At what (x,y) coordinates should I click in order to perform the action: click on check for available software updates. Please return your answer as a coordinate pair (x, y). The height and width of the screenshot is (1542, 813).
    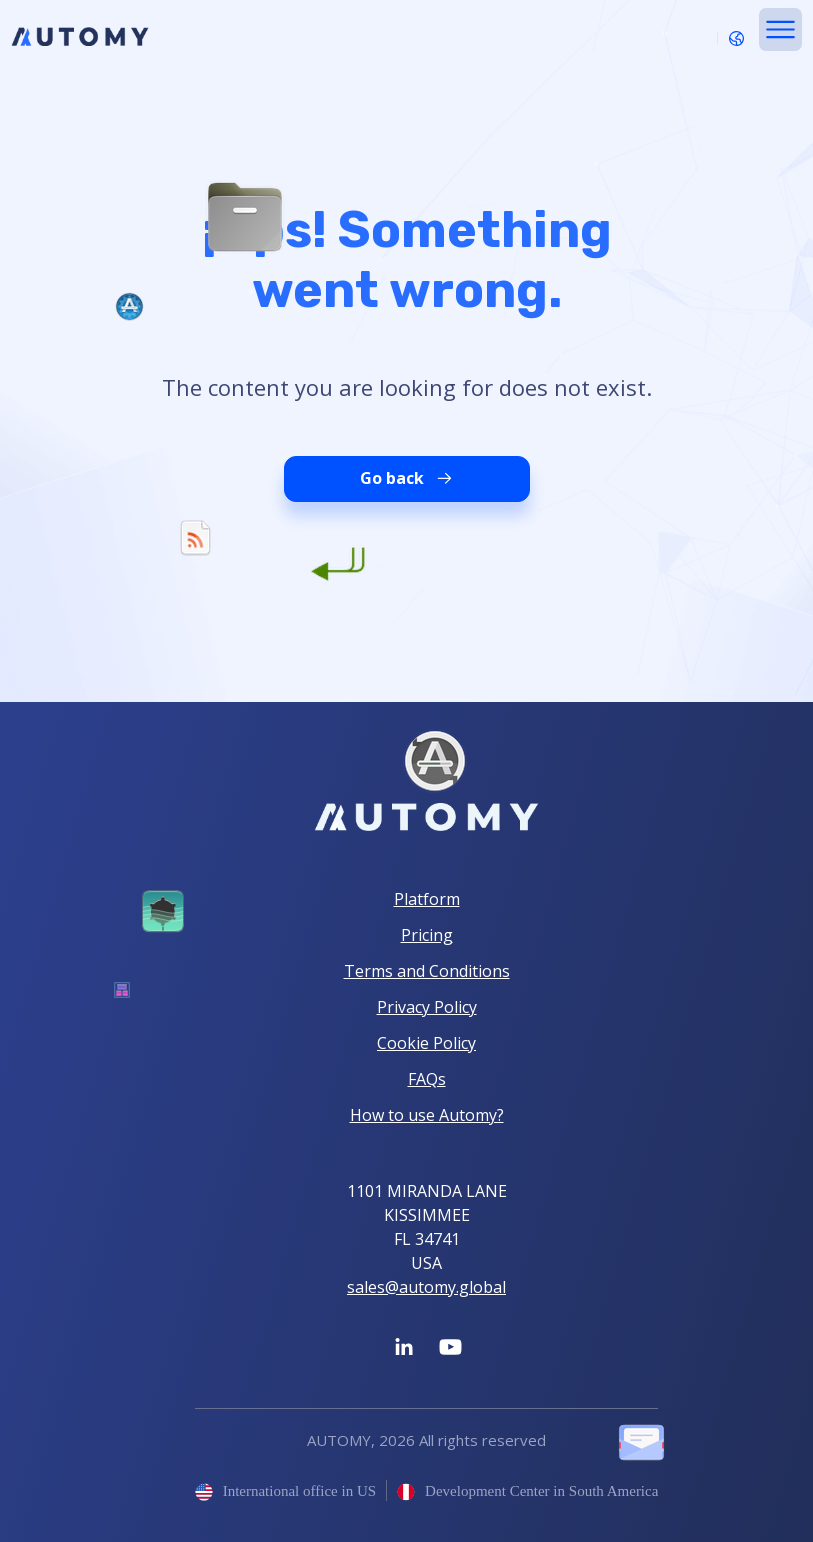
    Looking at the image, I should click on (435, 761).